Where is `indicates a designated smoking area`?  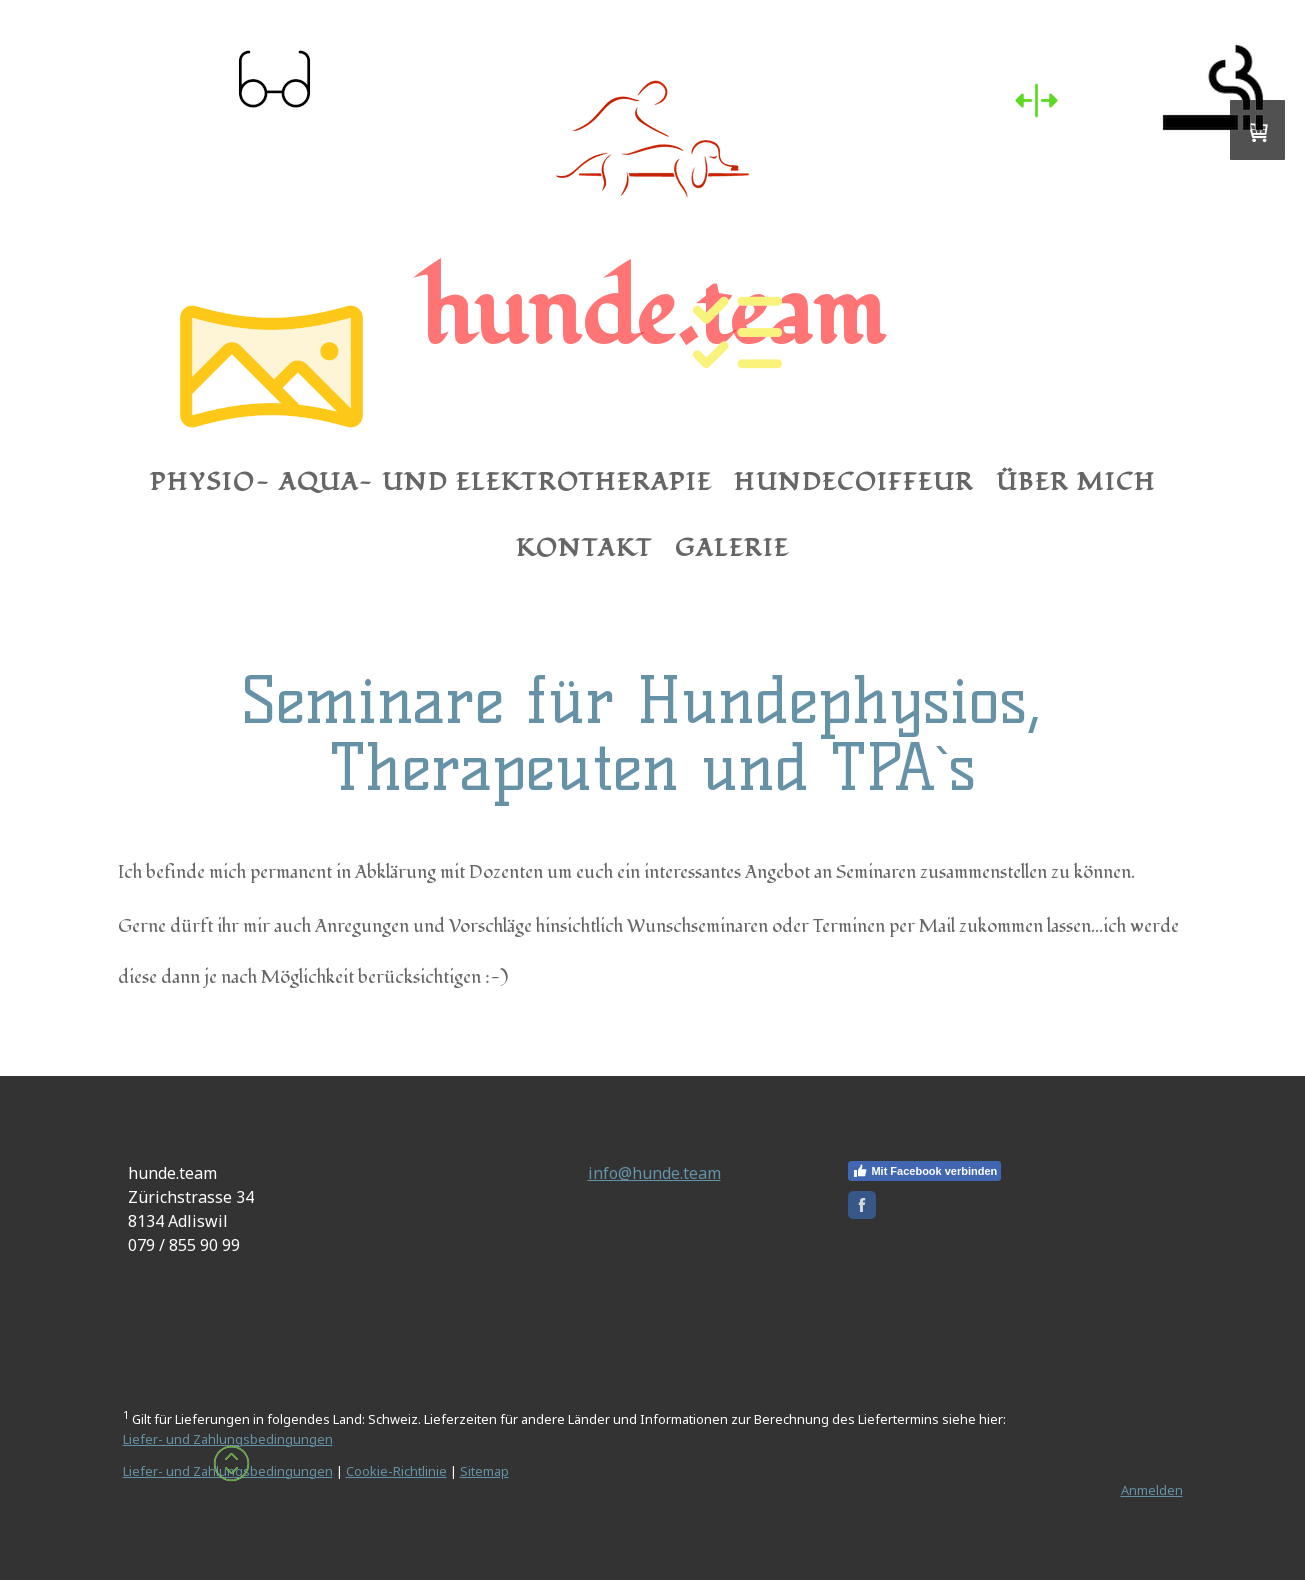
indicates a designated smoking area is located at coordinates (1213, 95).